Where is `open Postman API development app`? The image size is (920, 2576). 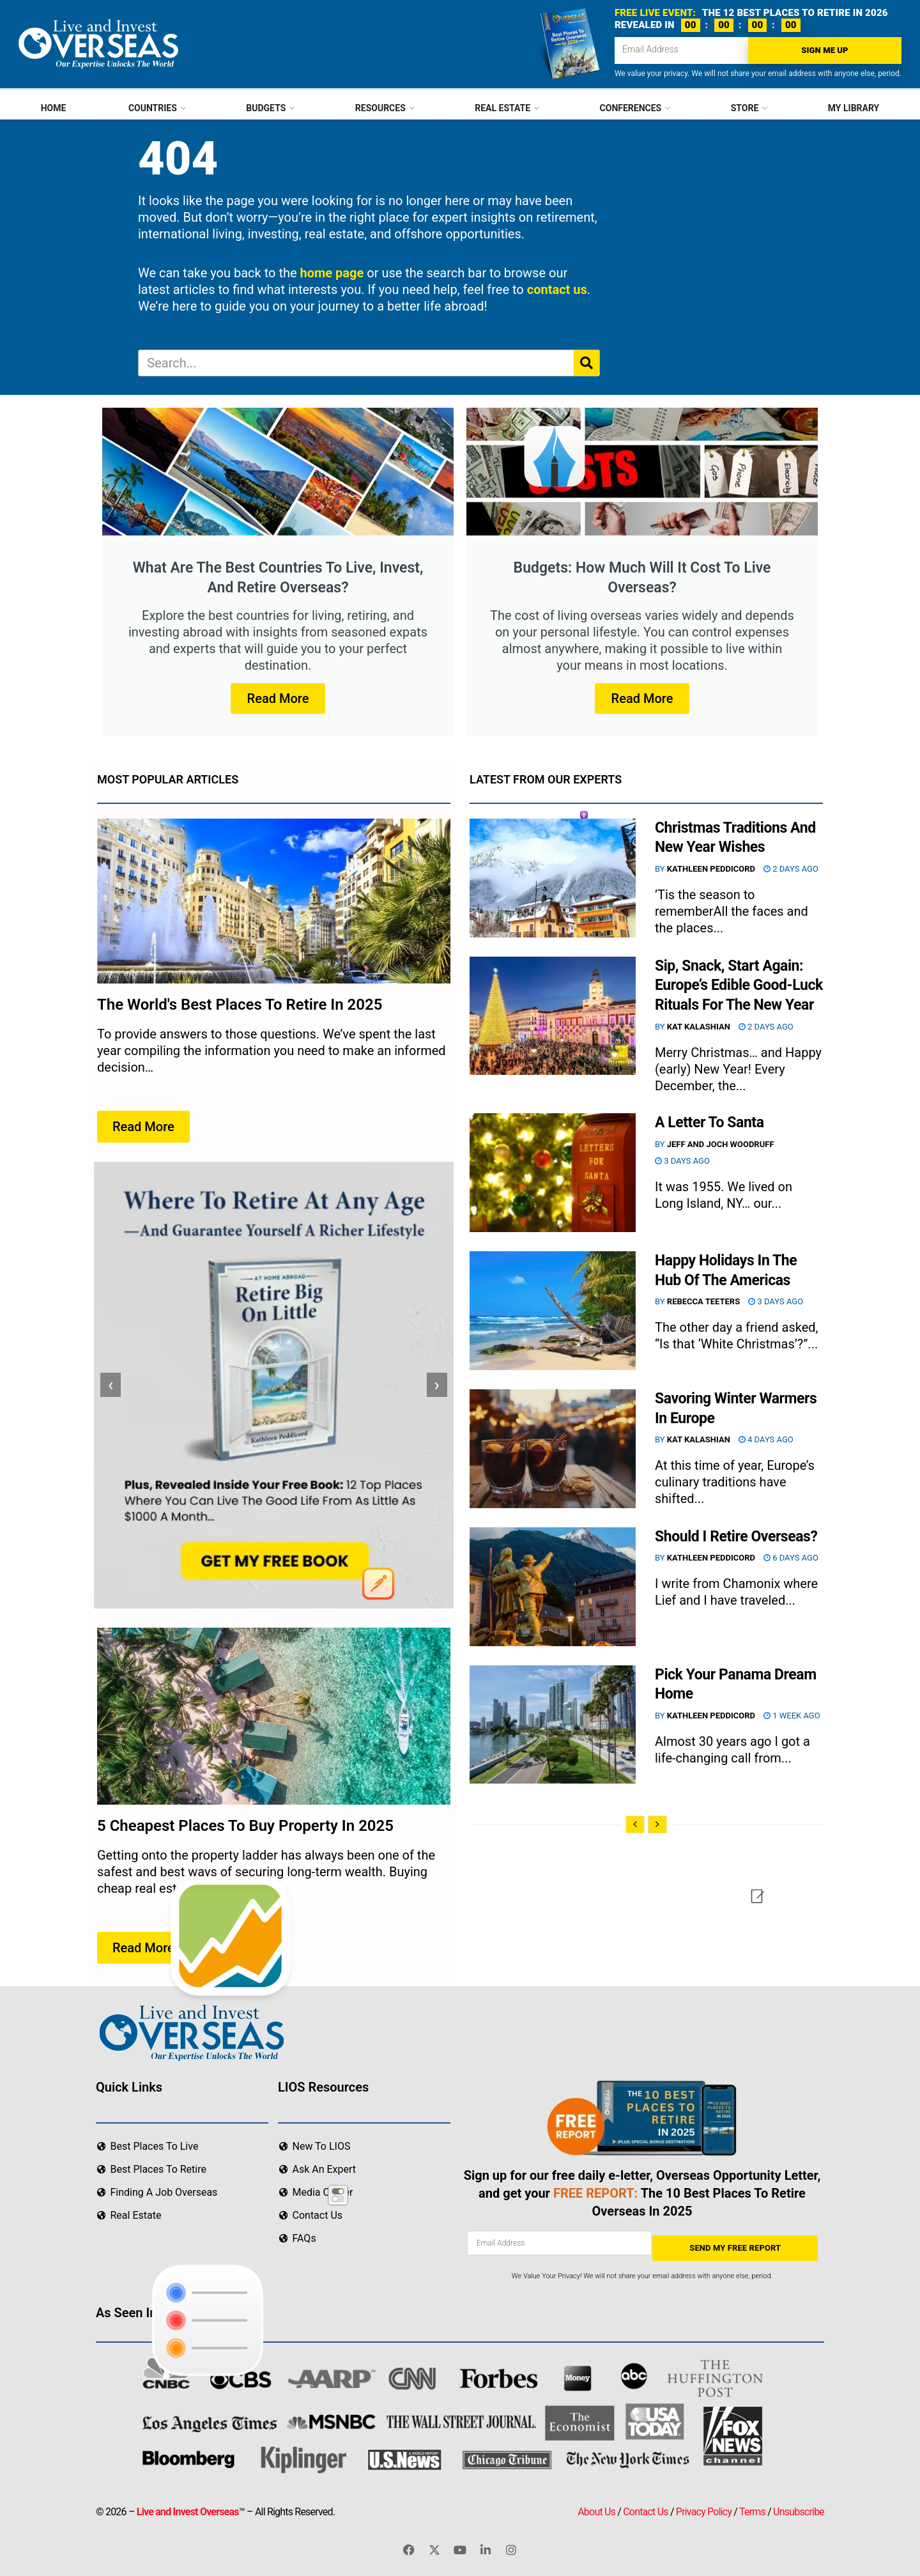
open Postman API development app is located at coordinates (378, 1584).